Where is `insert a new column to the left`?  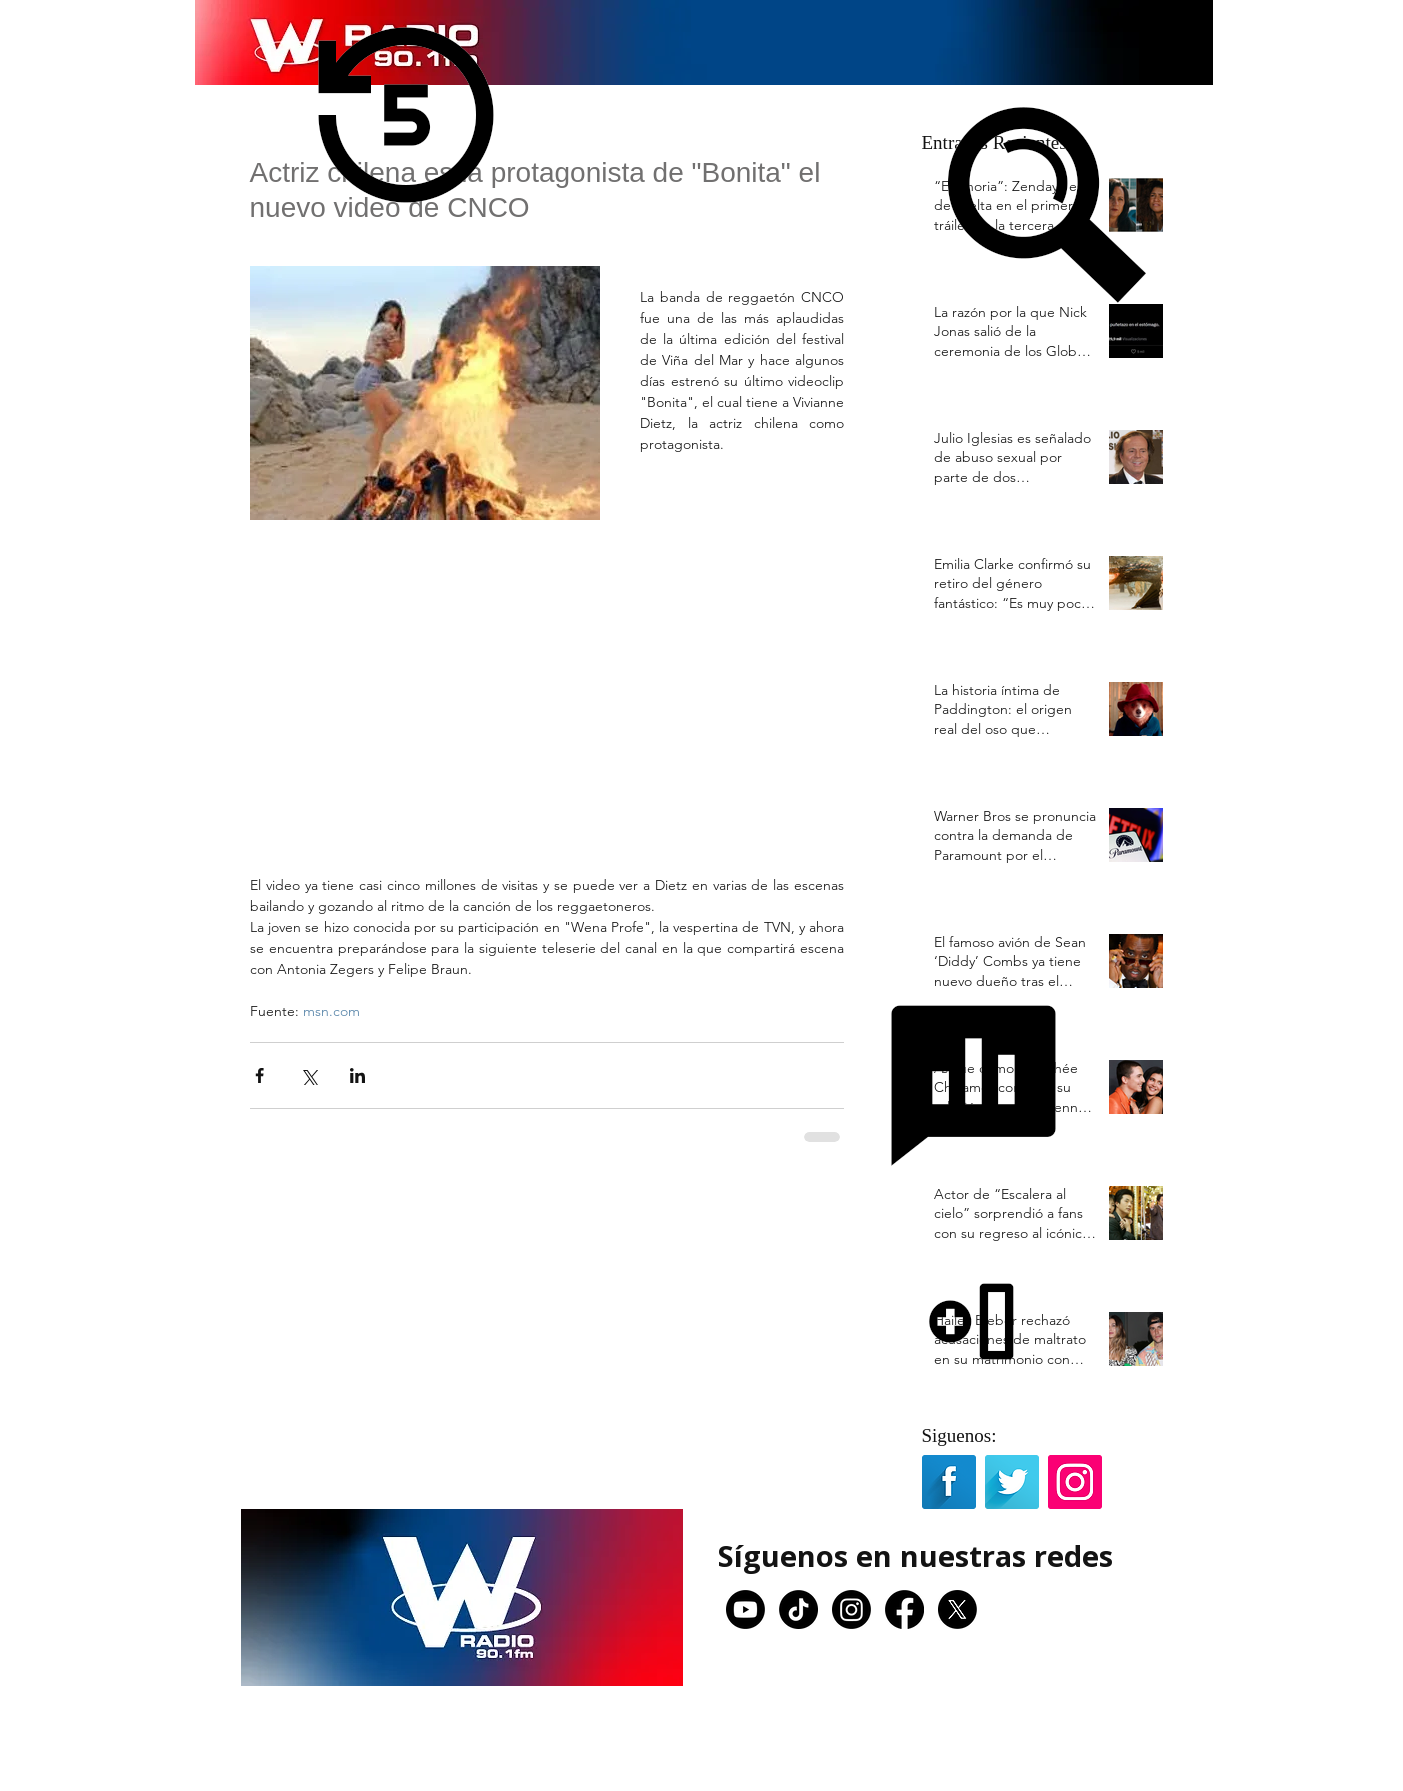
insert a new column to the left is located at coordinates (975, 1321).